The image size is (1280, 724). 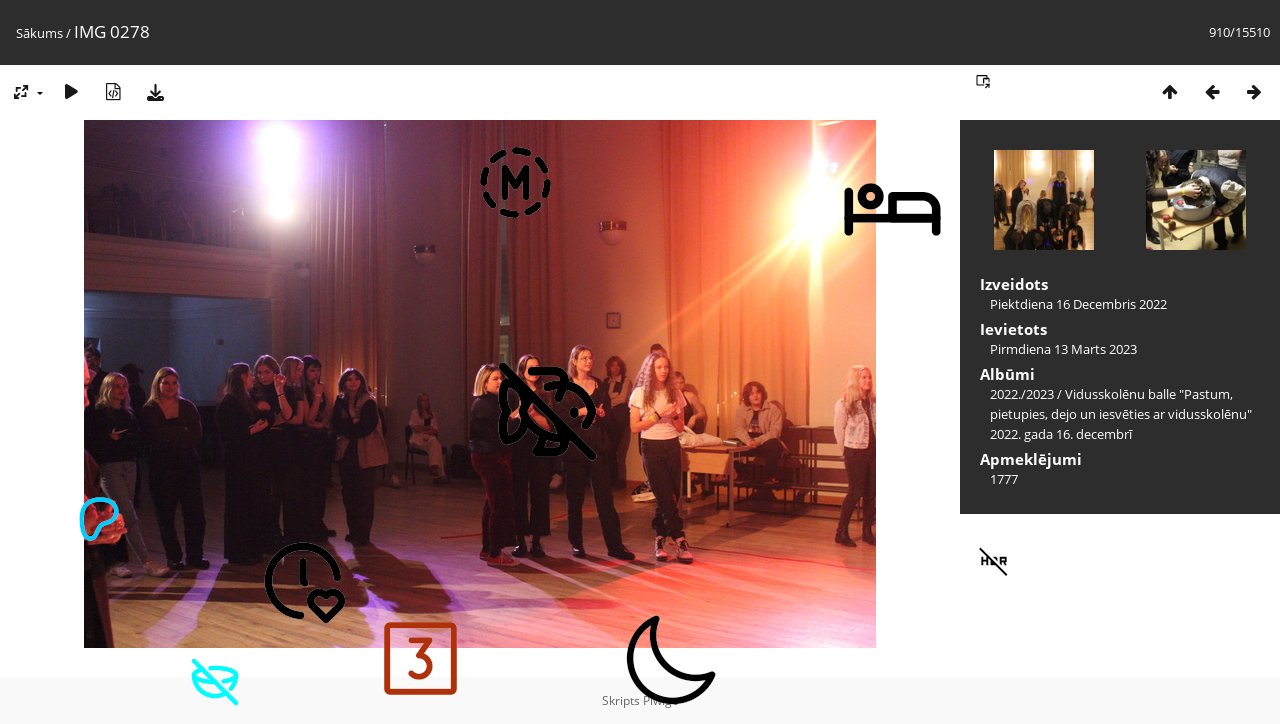 I want to click on disable HDR mode in camera settings, so click(x=994, y=561).